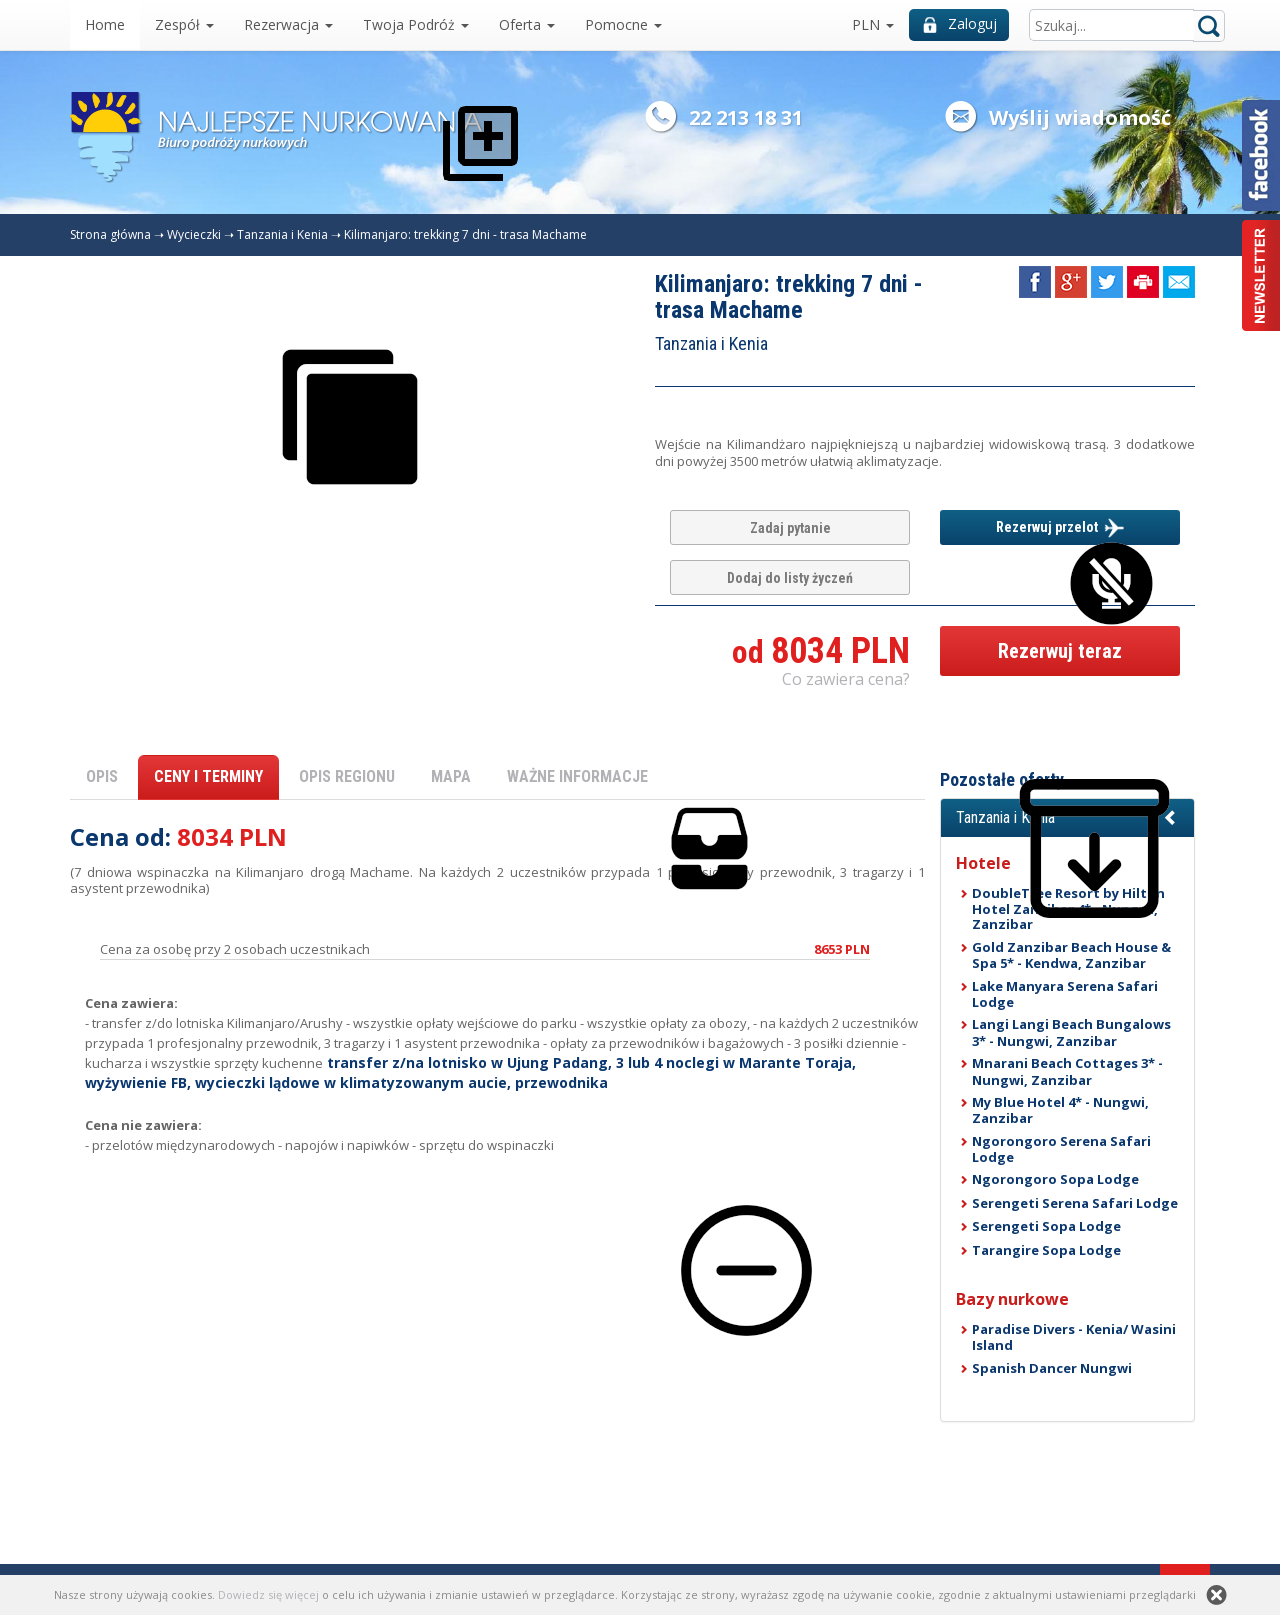  What do you see at coordinates (1111, 583) in the screenshot?
I see `microphone is muted` at bounding box center [1111, 583].